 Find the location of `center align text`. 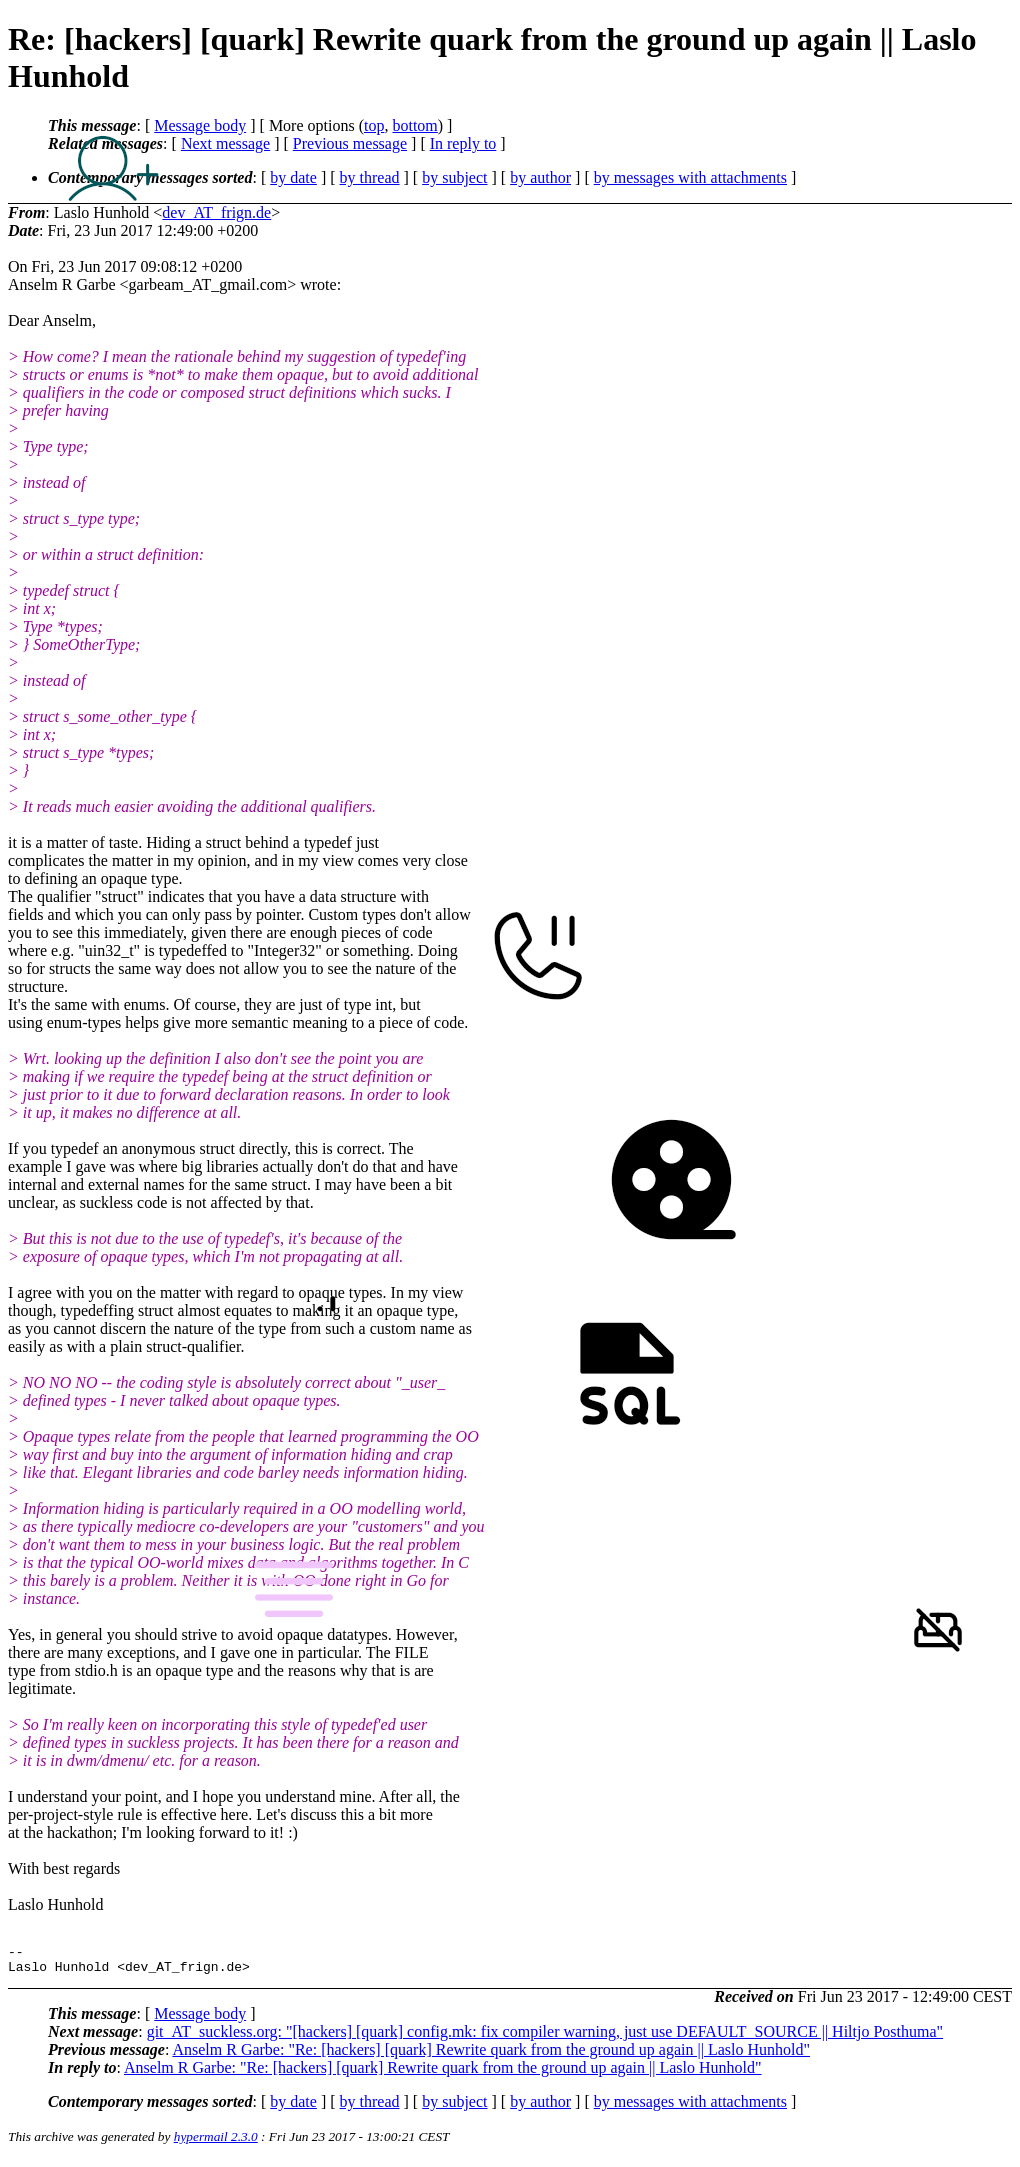

center align text is located at coordinates (294, 1591).